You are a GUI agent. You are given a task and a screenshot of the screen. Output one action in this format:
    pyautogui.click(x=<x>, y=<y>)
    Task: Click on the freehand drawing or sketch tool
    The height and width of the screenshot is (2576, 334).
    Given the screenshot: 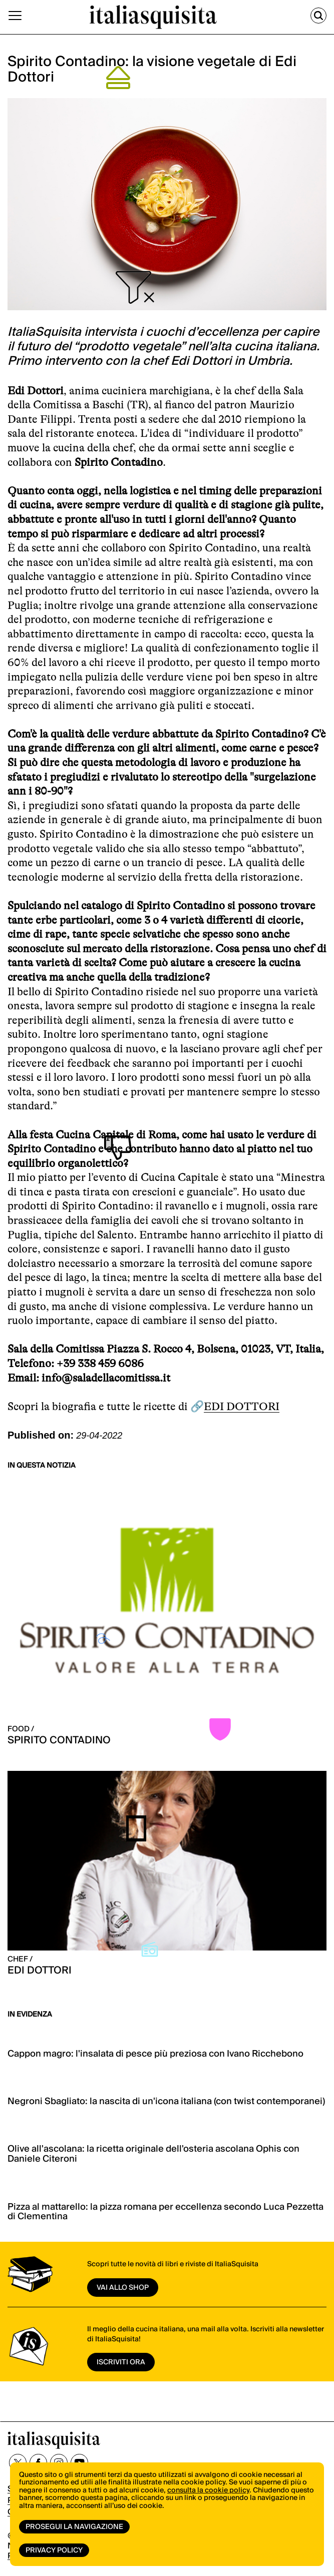 What is the action you would take?
    pyautogui.click(x=102, y=1638)
    